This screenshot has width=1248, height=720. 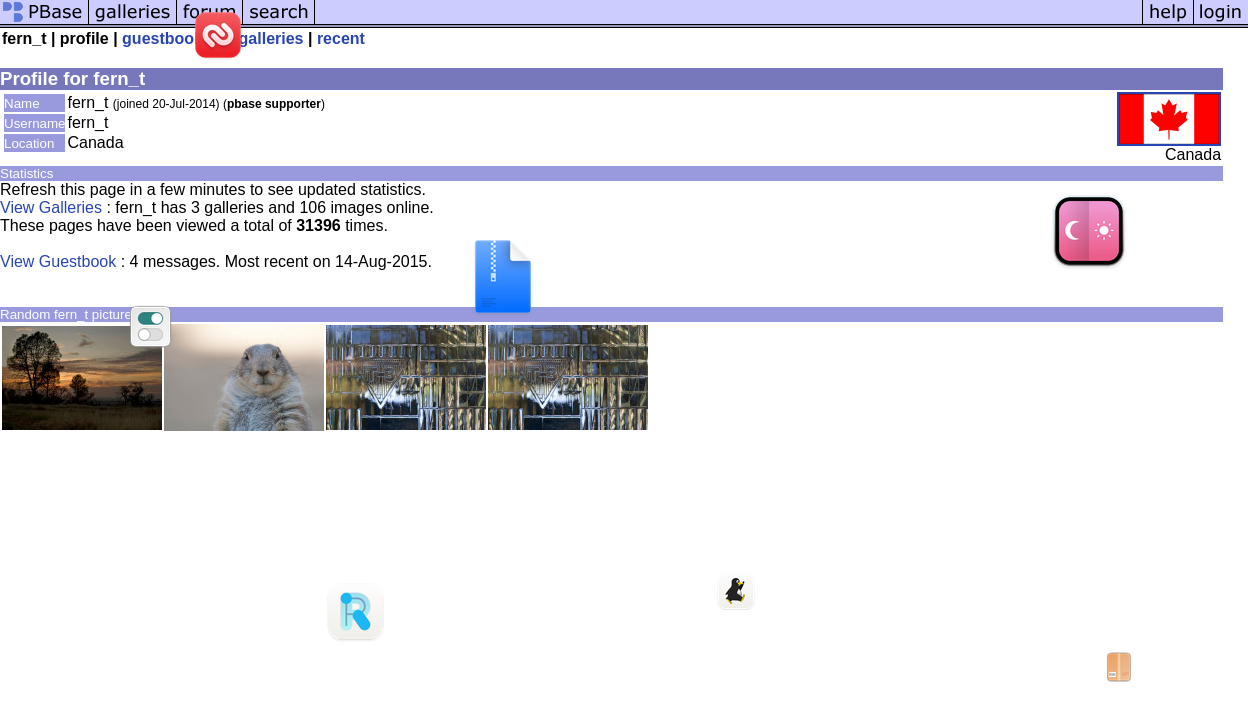 What do you see at coordinates (218, 35) in the screenshot?
I see `open authy for two-factor authentication codes` at bounding box center [218, 35].